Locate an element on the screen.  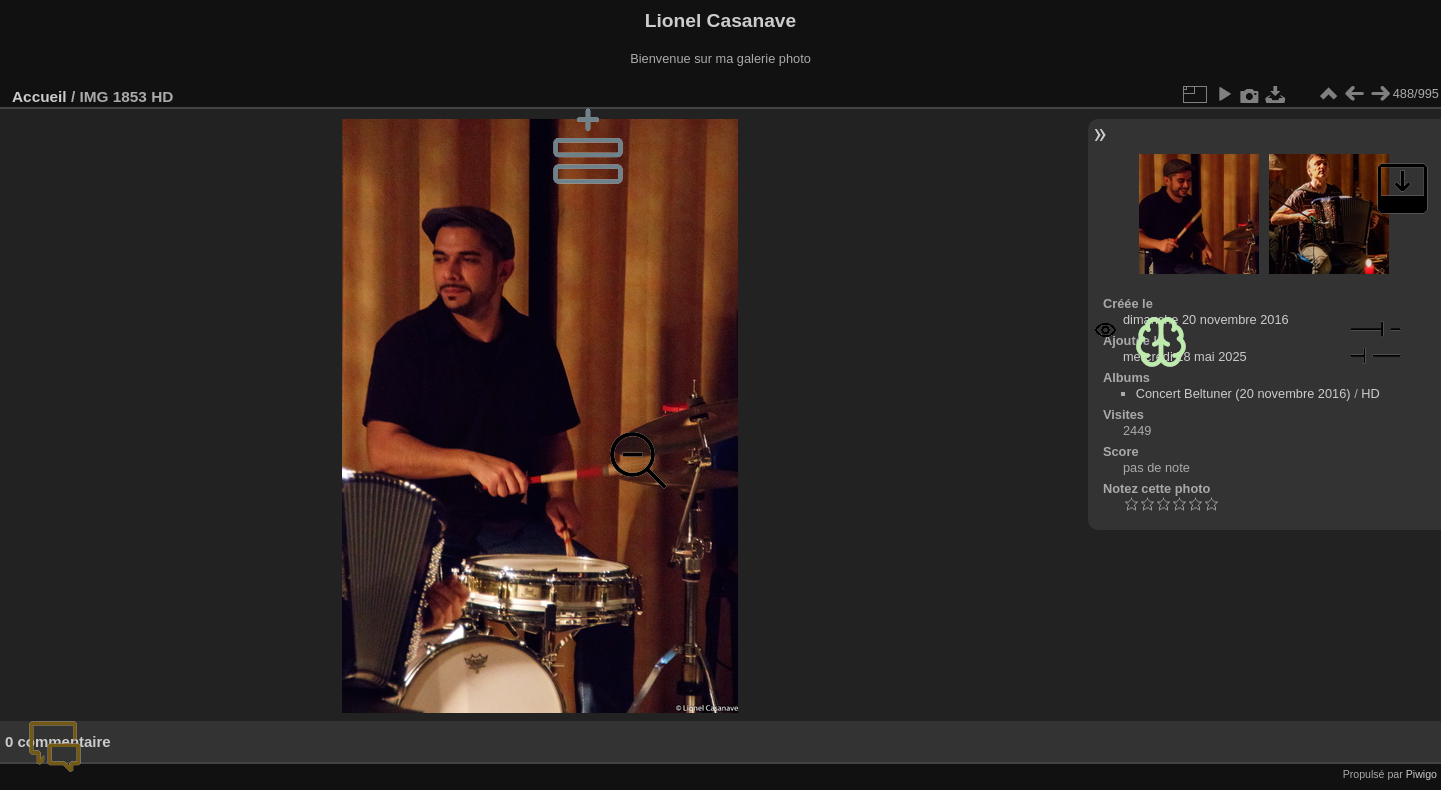
add a new row above is located at coordinates (588, 152).